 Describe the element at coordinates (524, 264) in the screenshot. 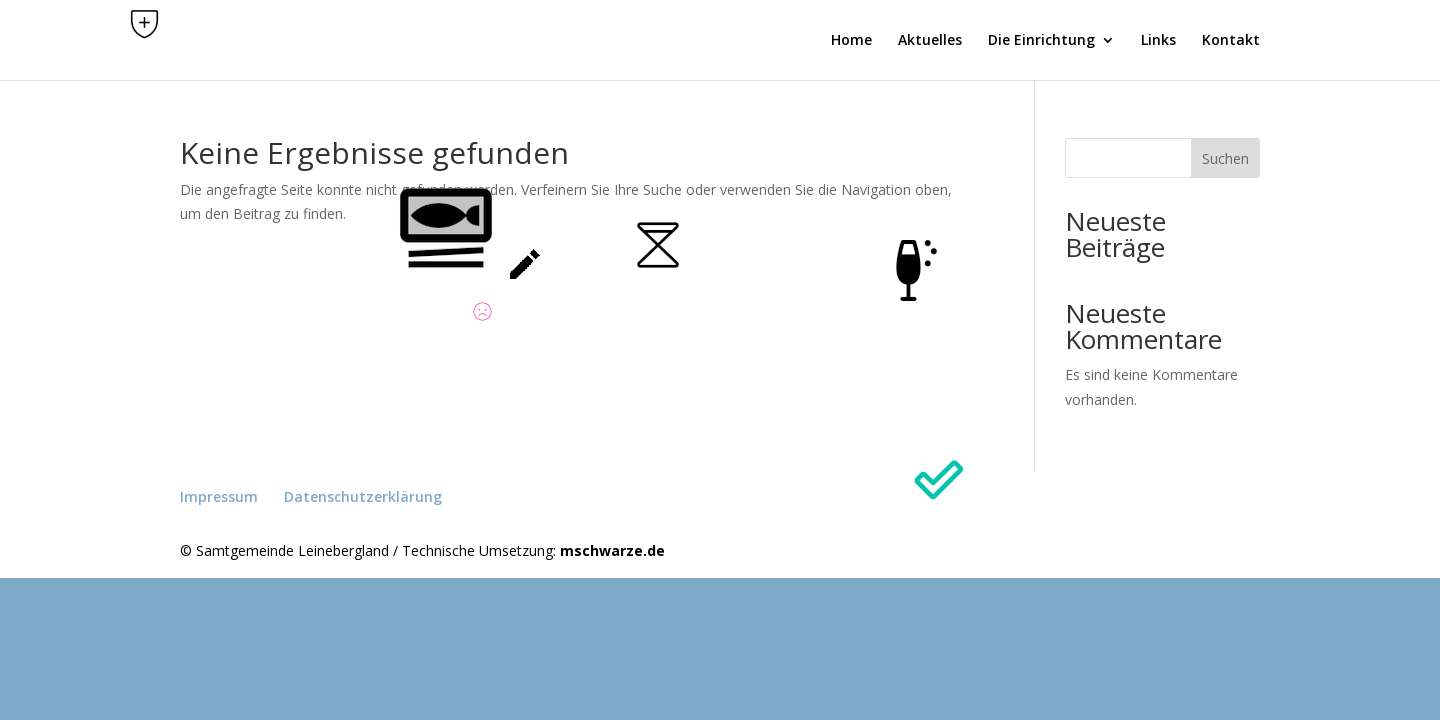

I see `edit this item` at that location.